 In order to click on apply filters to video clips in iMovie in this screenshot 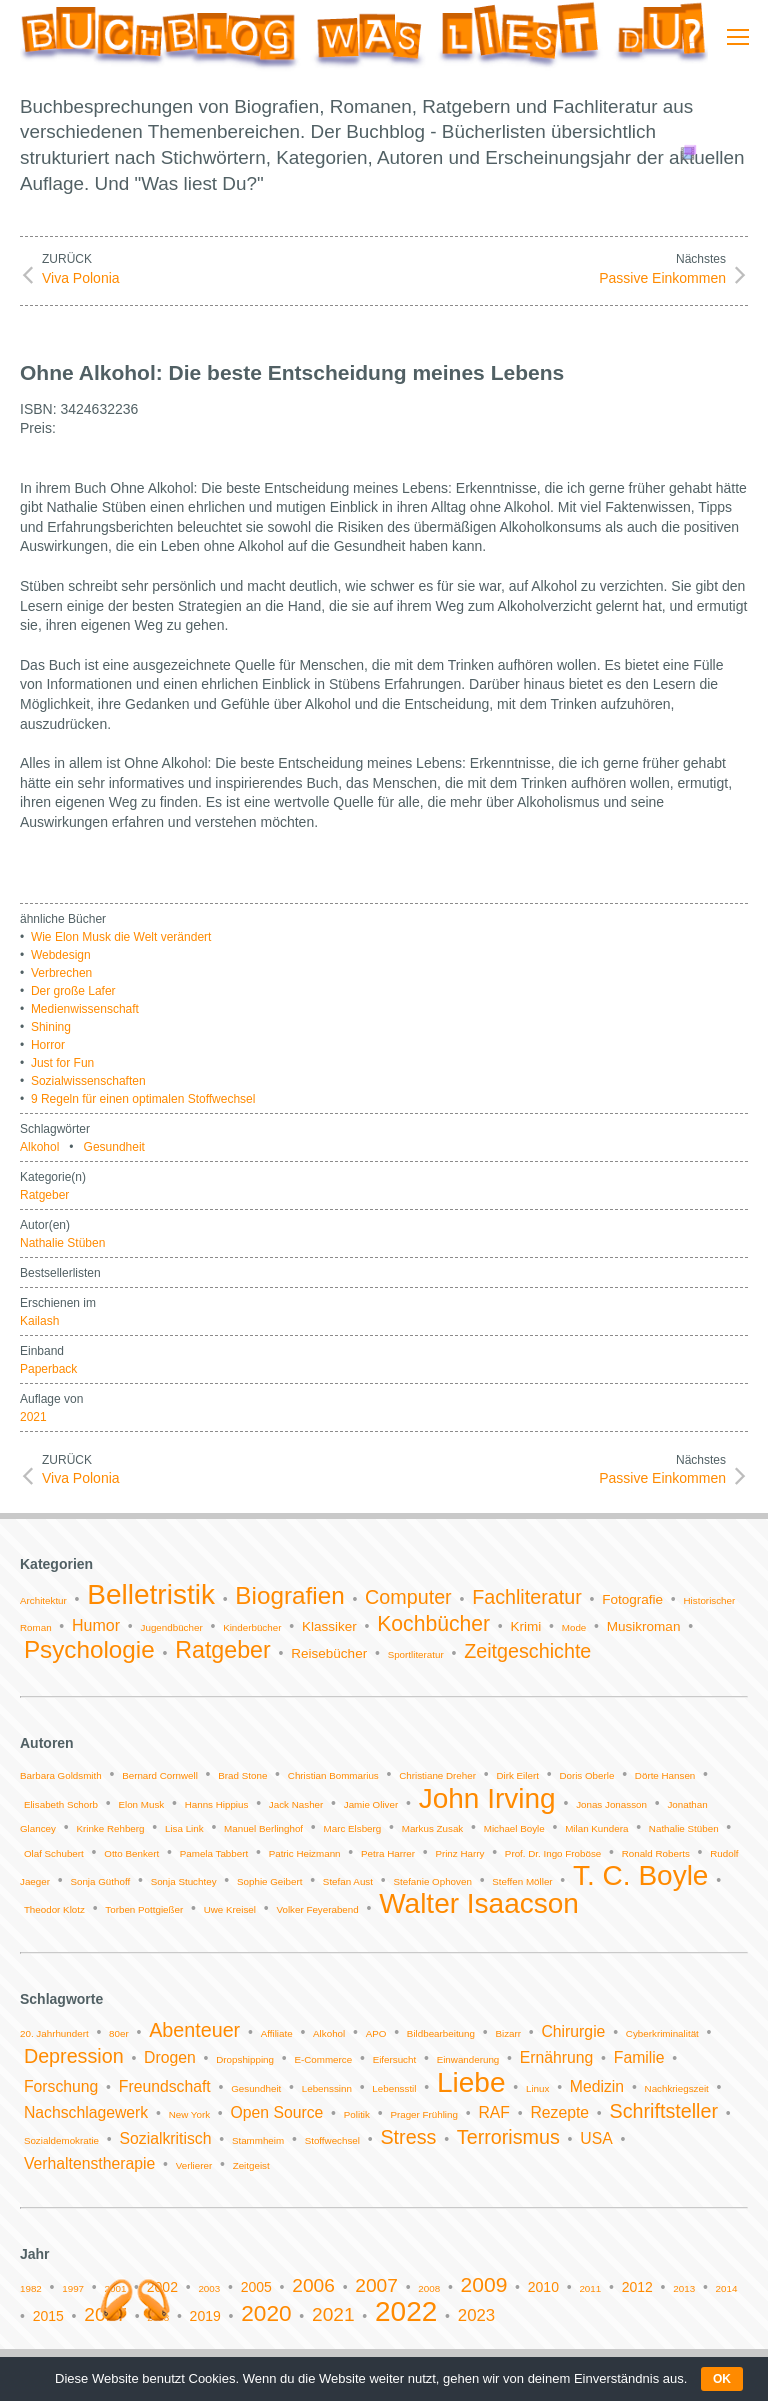, I will do `click(688, 152)`.